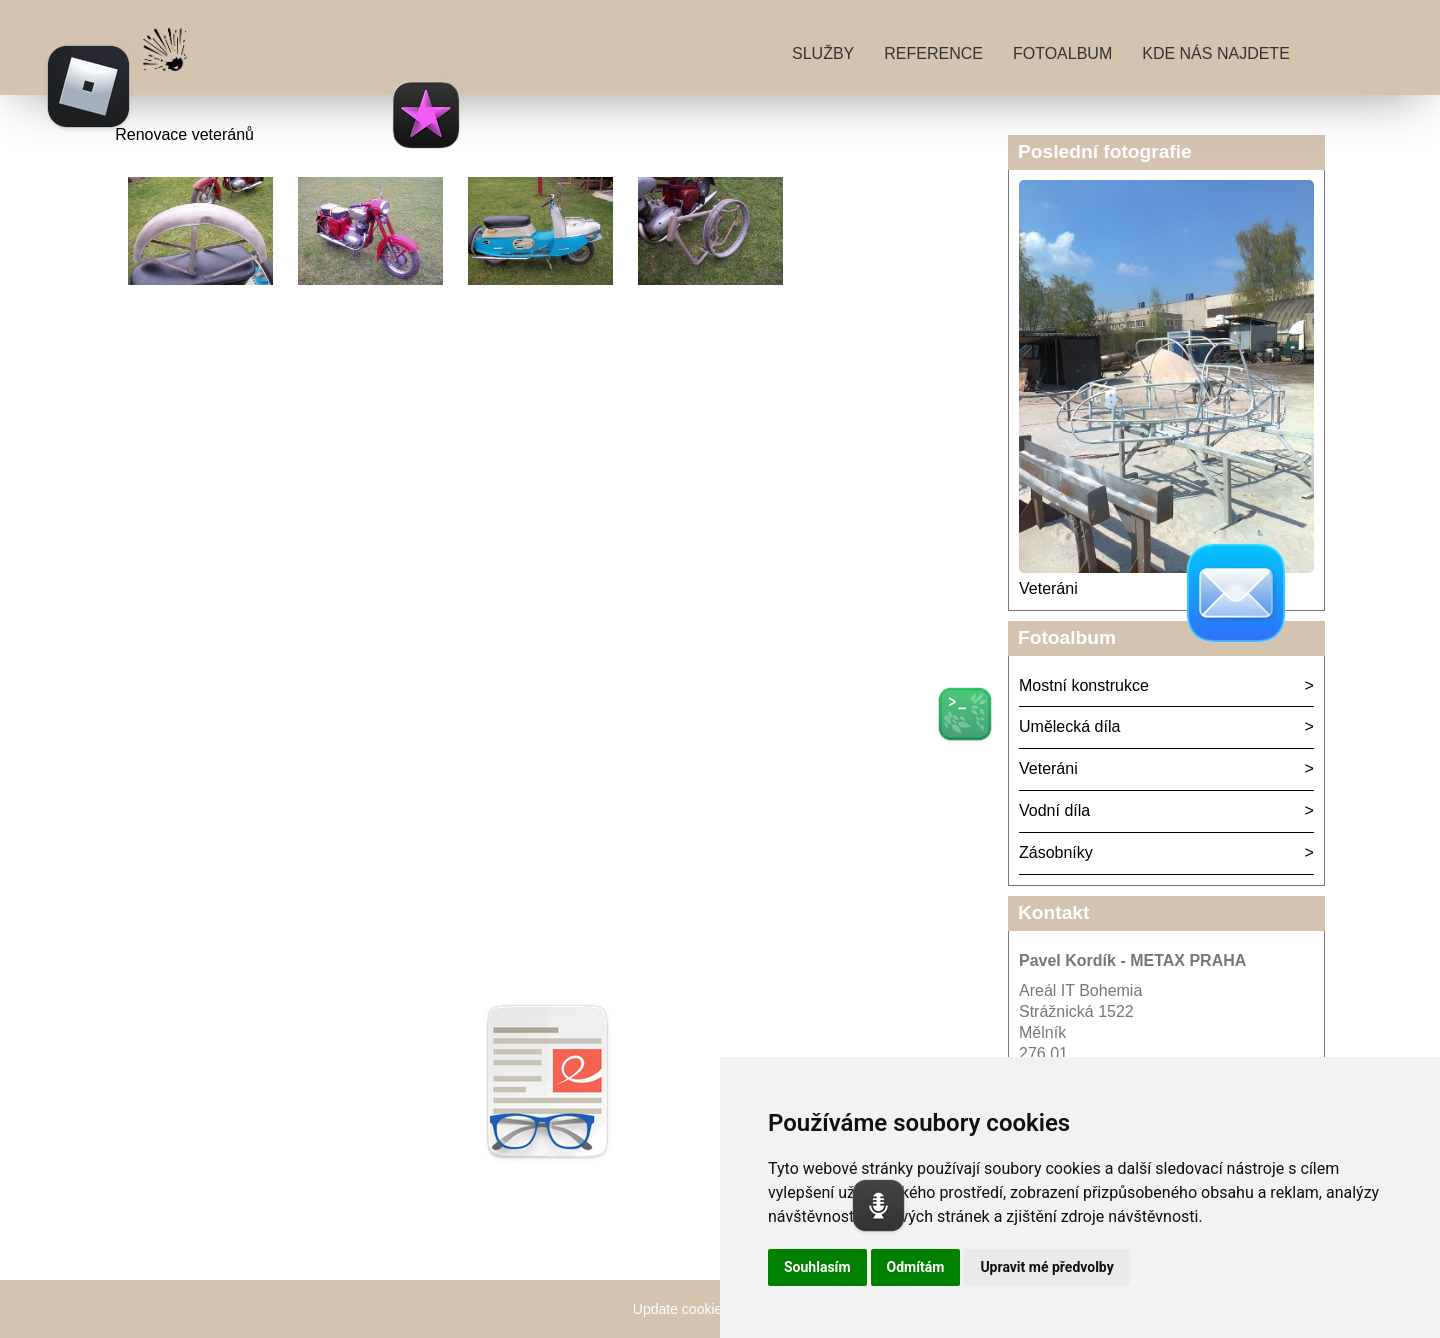  Describe the element at coordinates (1236, 593) in the screenshot. I see `open the mail app` at that location.